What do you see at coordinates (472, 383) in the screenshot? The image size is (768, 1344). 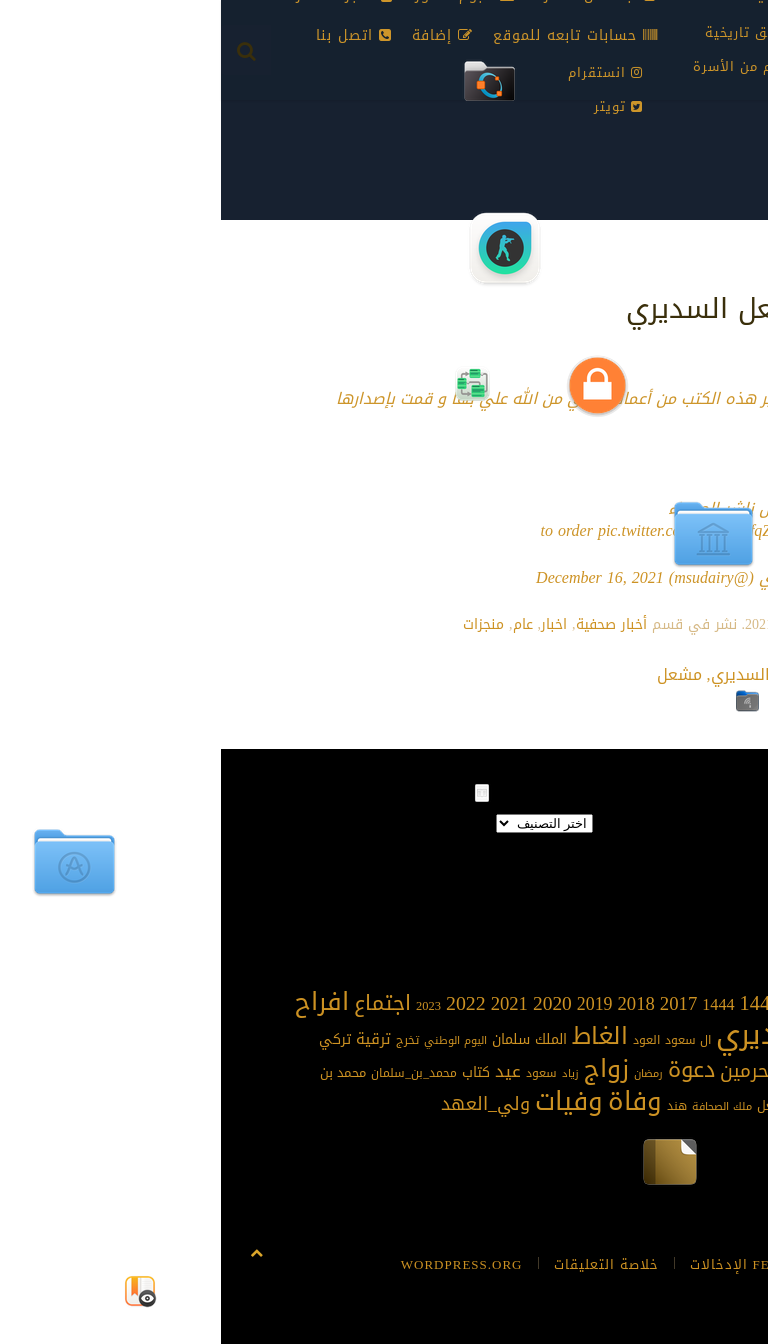 I see `open gaphor modeling application` at bounding box center [472, 383].